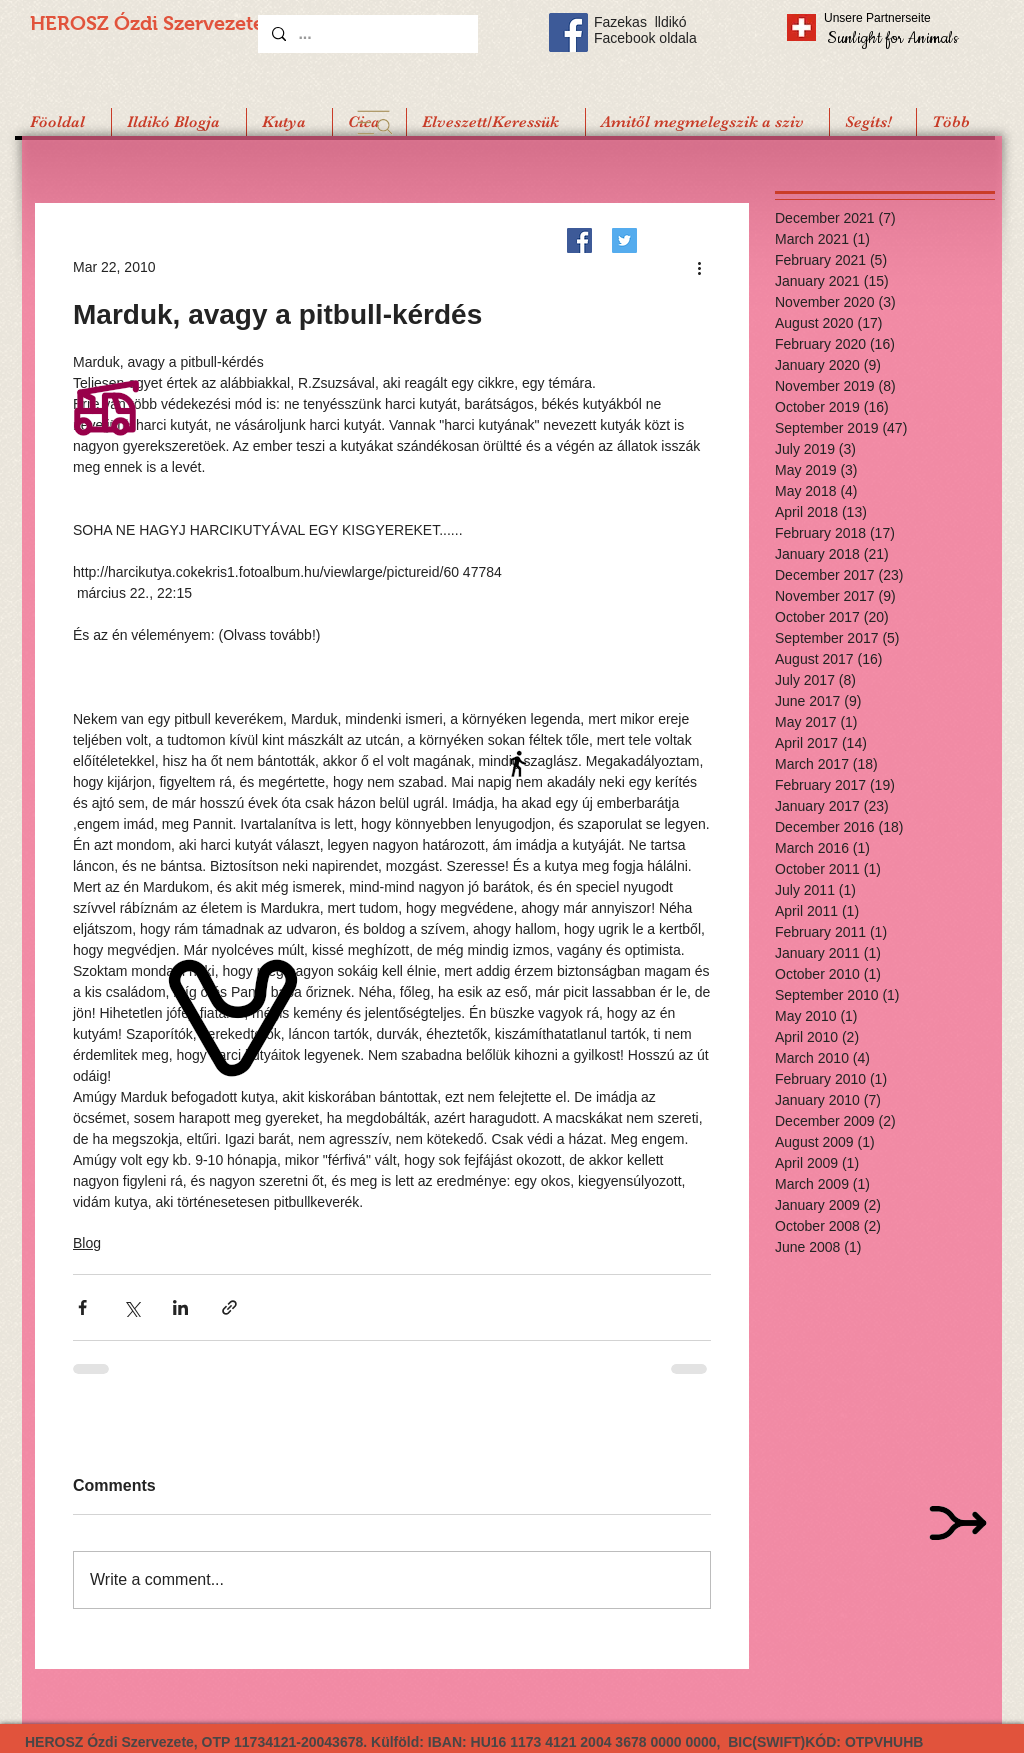 This screenshot has width=1024, height=1753. Describe the element at coordinates (105, 411) in the screenshot. I see `request a tow truck service` at that location.